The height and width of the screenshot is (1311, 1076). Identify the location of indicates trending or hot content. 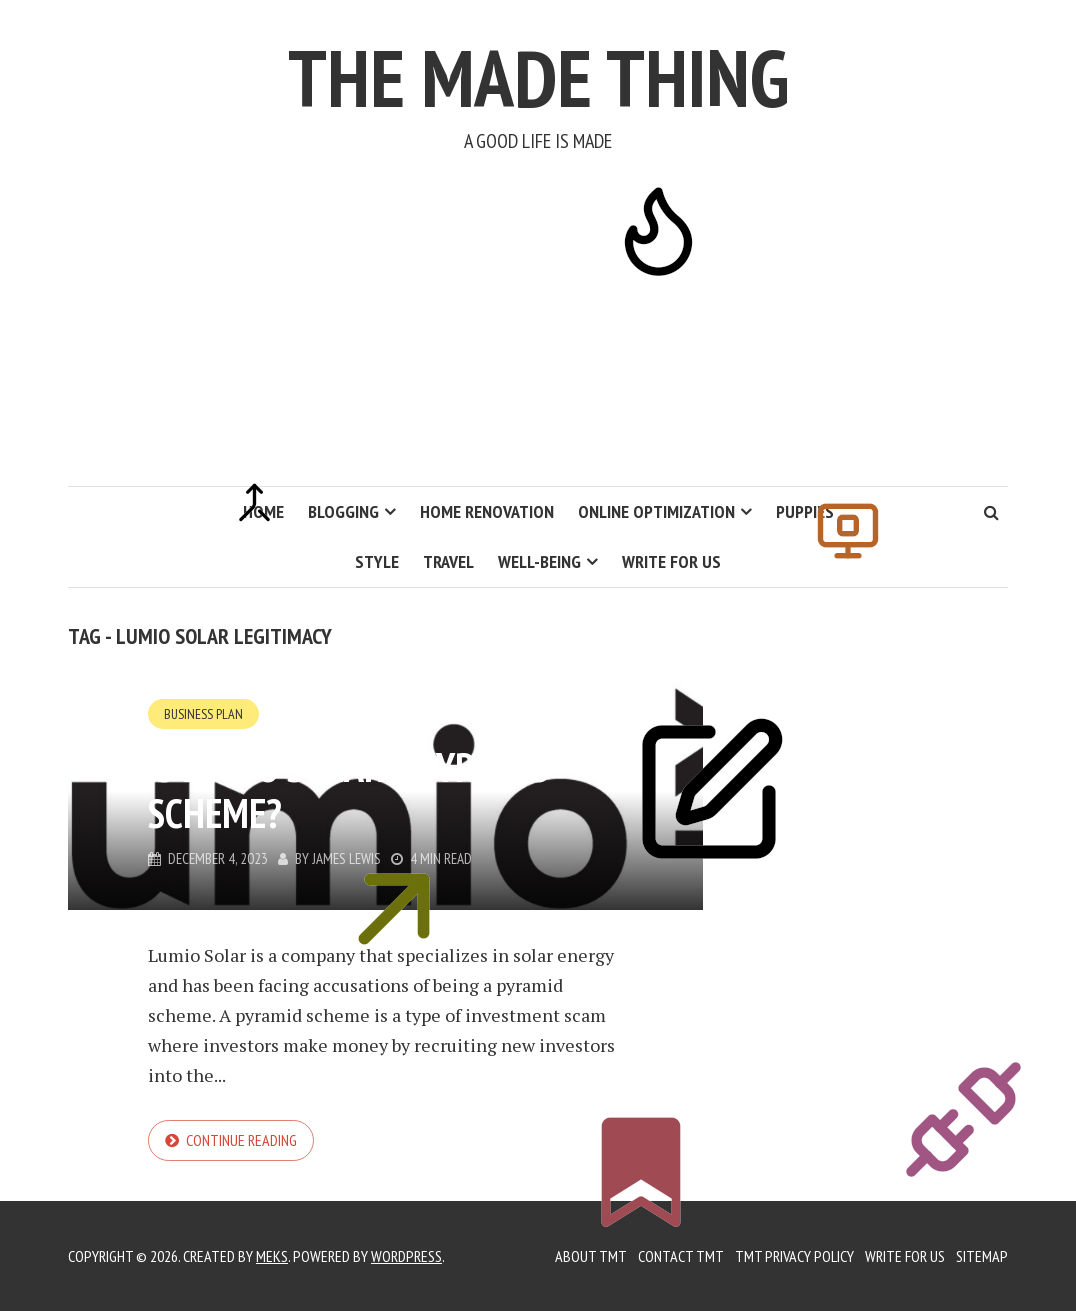
(658, 229).